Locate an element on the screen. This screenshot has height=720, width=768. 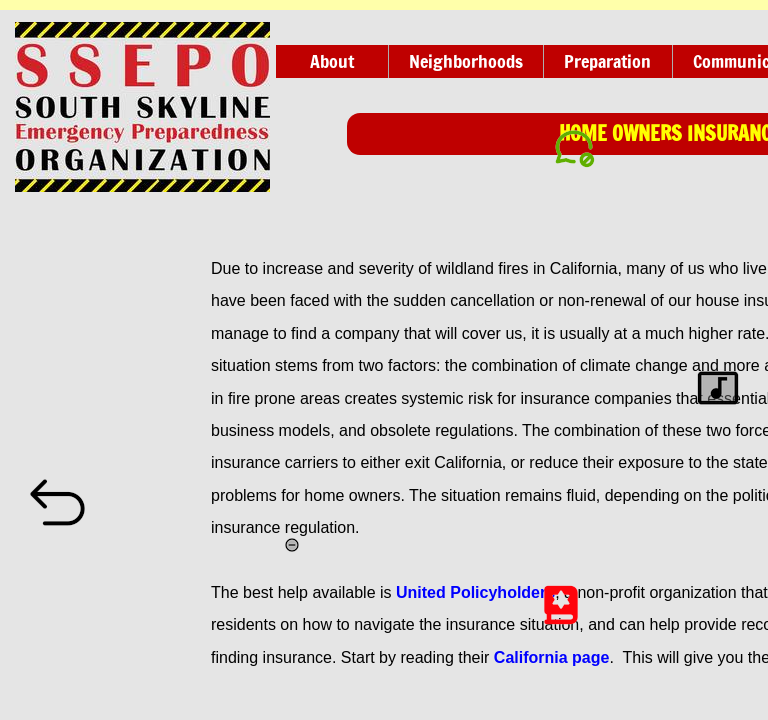
play or view music videos is located at coordinates (718, 388).